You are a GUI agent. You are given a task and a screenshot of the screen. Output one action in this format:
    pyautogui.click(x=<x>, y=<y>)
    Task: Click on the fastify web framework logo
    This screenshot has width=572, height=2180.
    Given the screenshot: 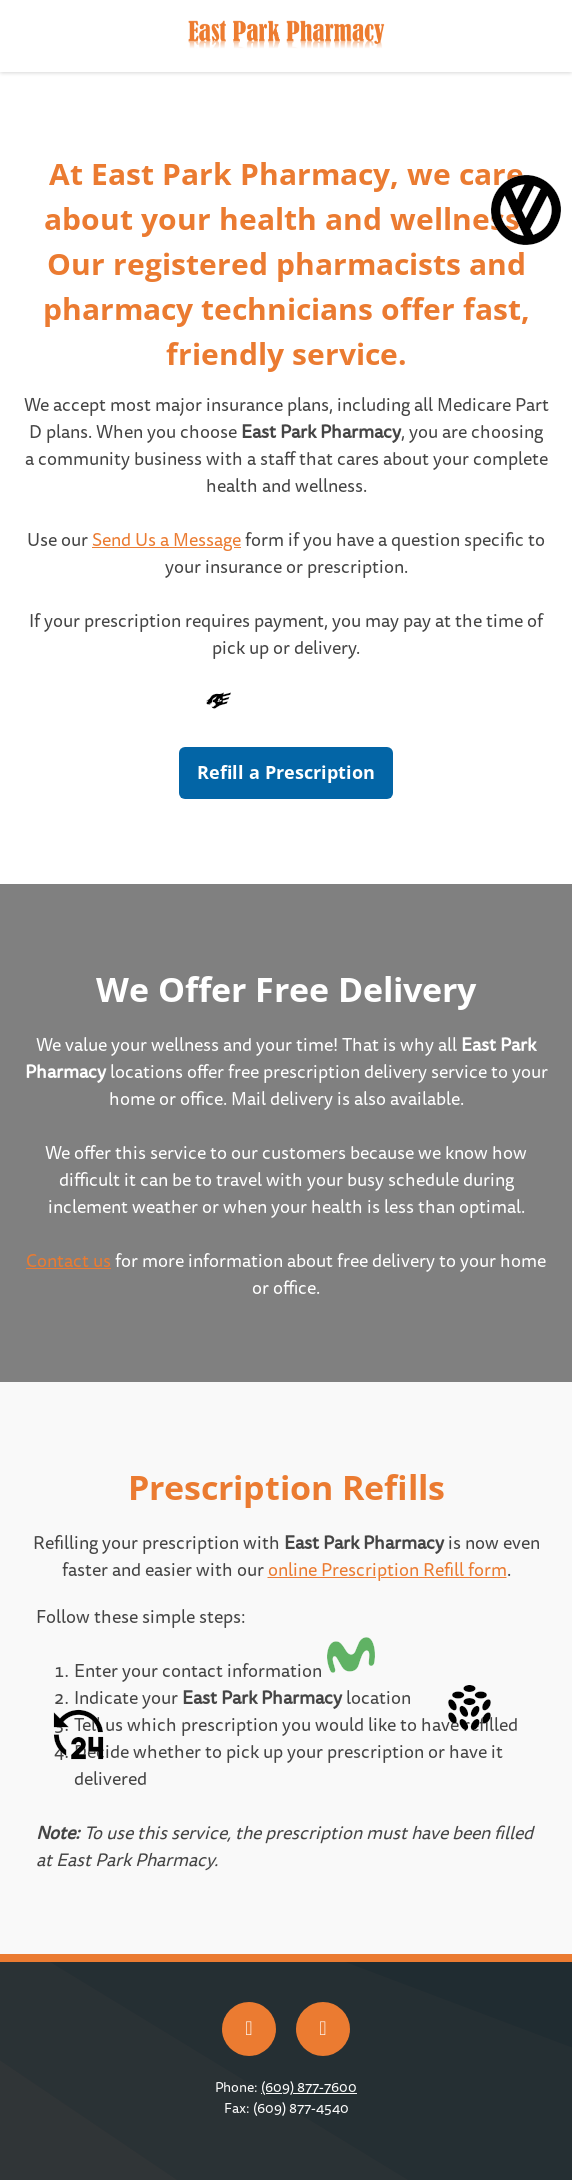 What is the action you would take?
    pyautogui.click(x=218, y=700)
    